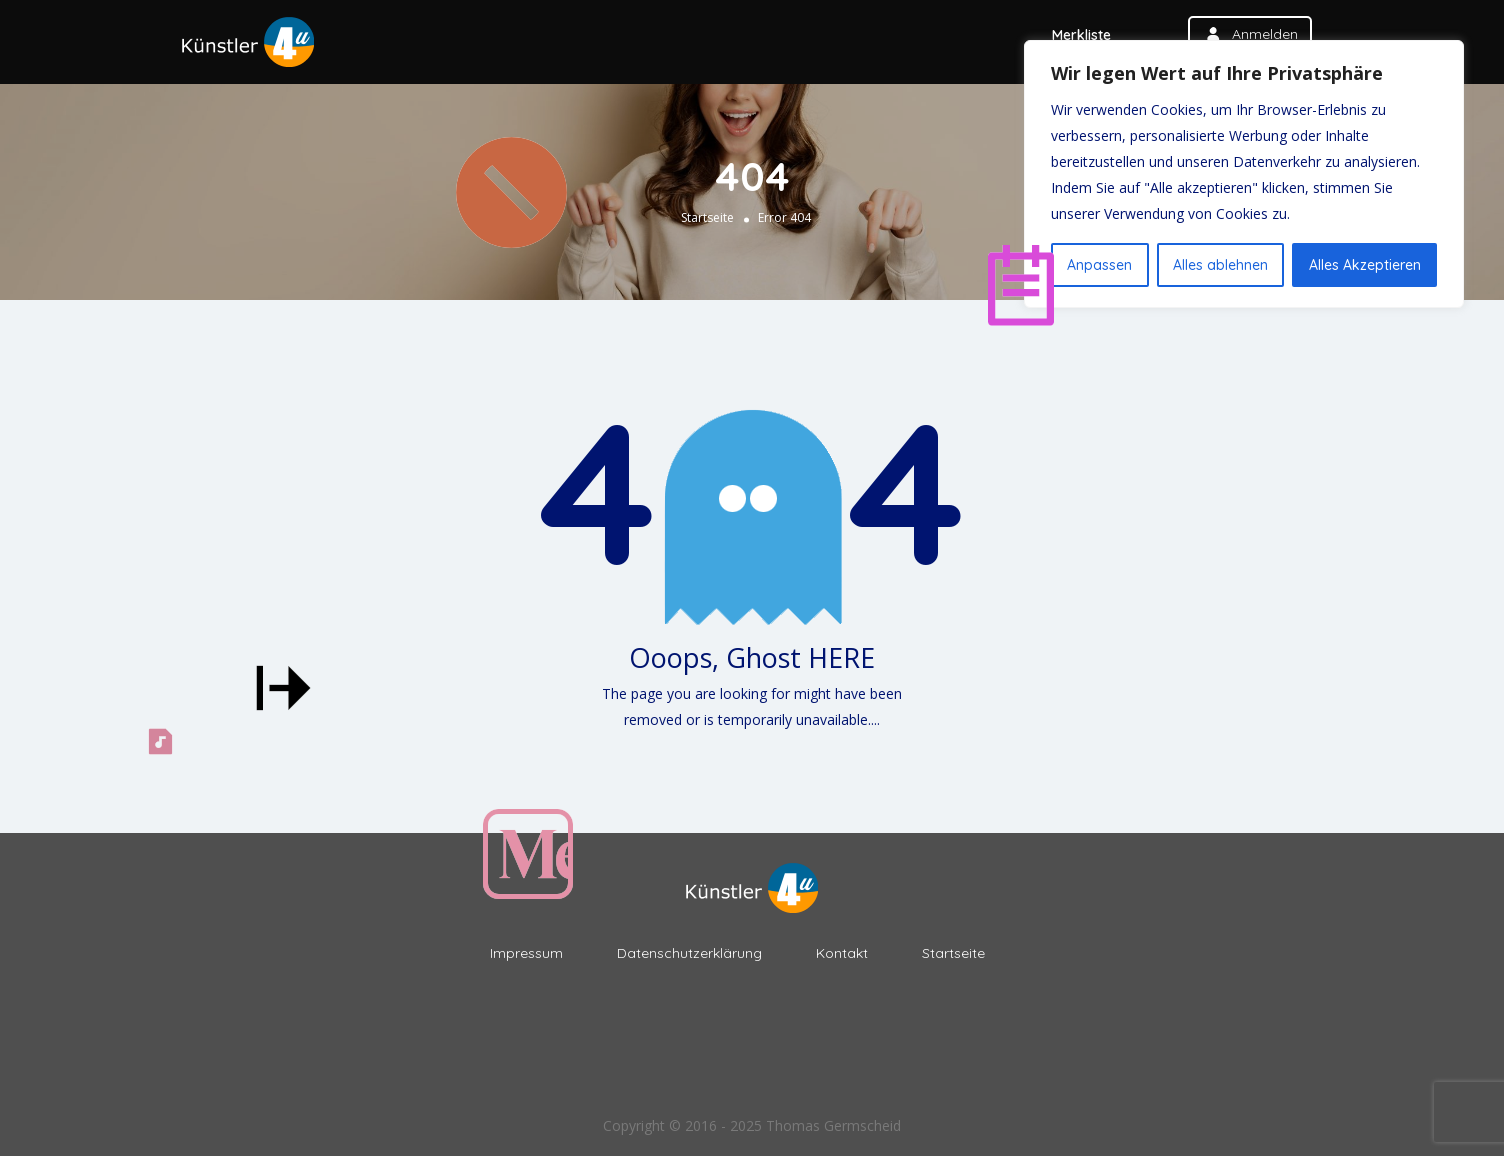 This screenshot has width=1504, height=1156. What do you see at coordinates (282, 688) in the screenshot?
I see `expand content to the right` at bounding box center [282, 688].